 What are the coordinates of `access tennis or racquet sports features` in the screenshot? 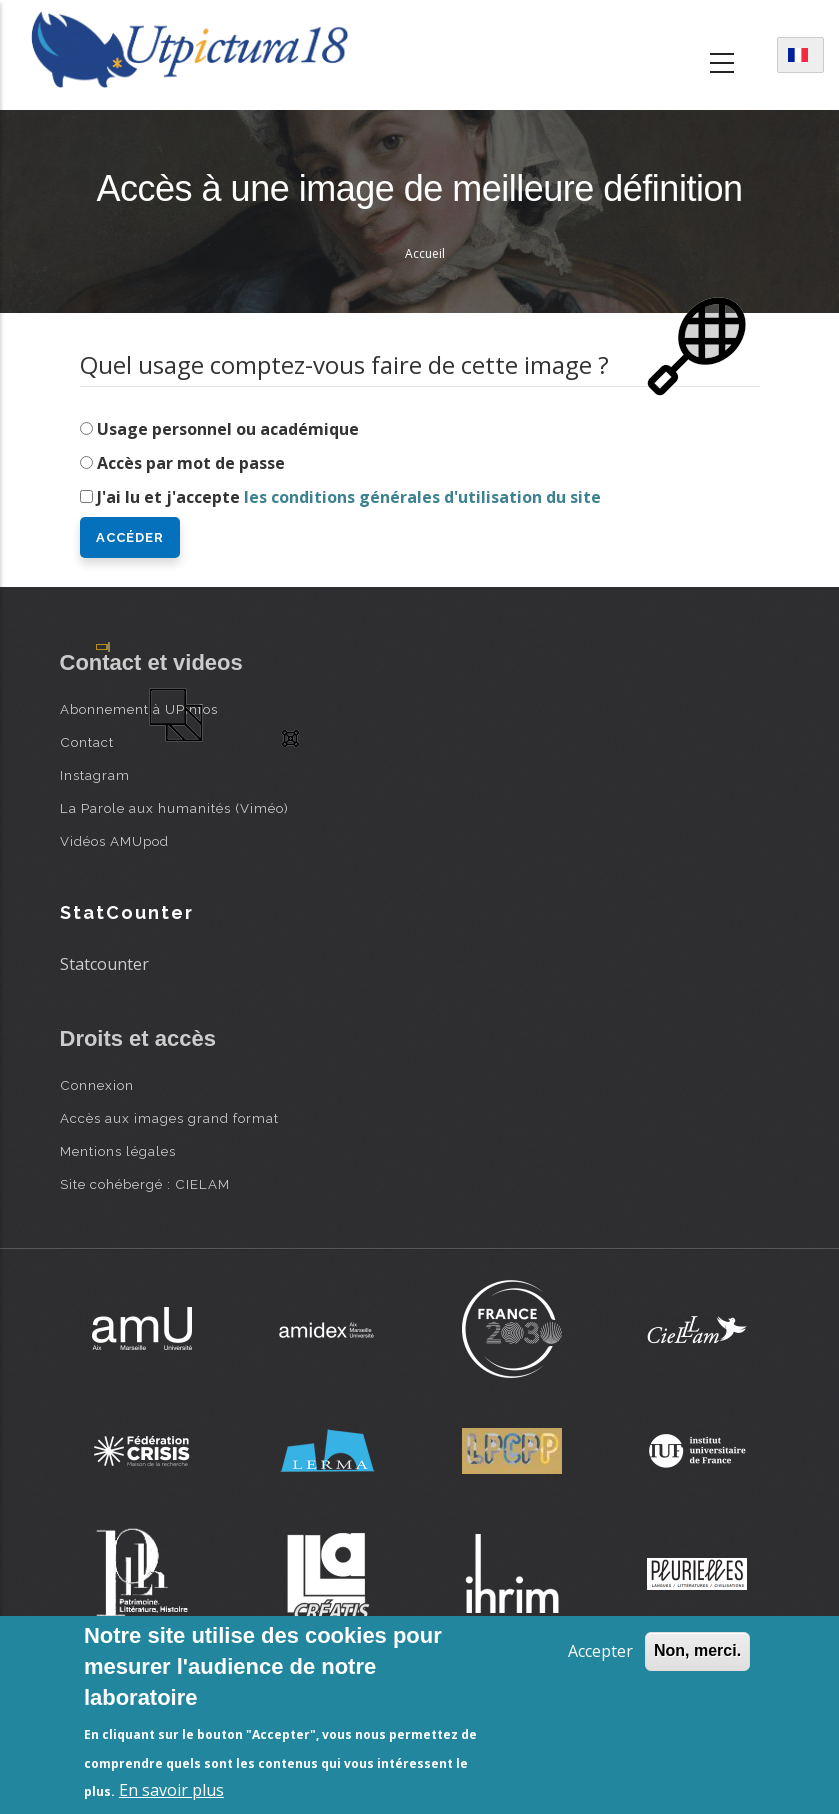 It's located at (695, 348).